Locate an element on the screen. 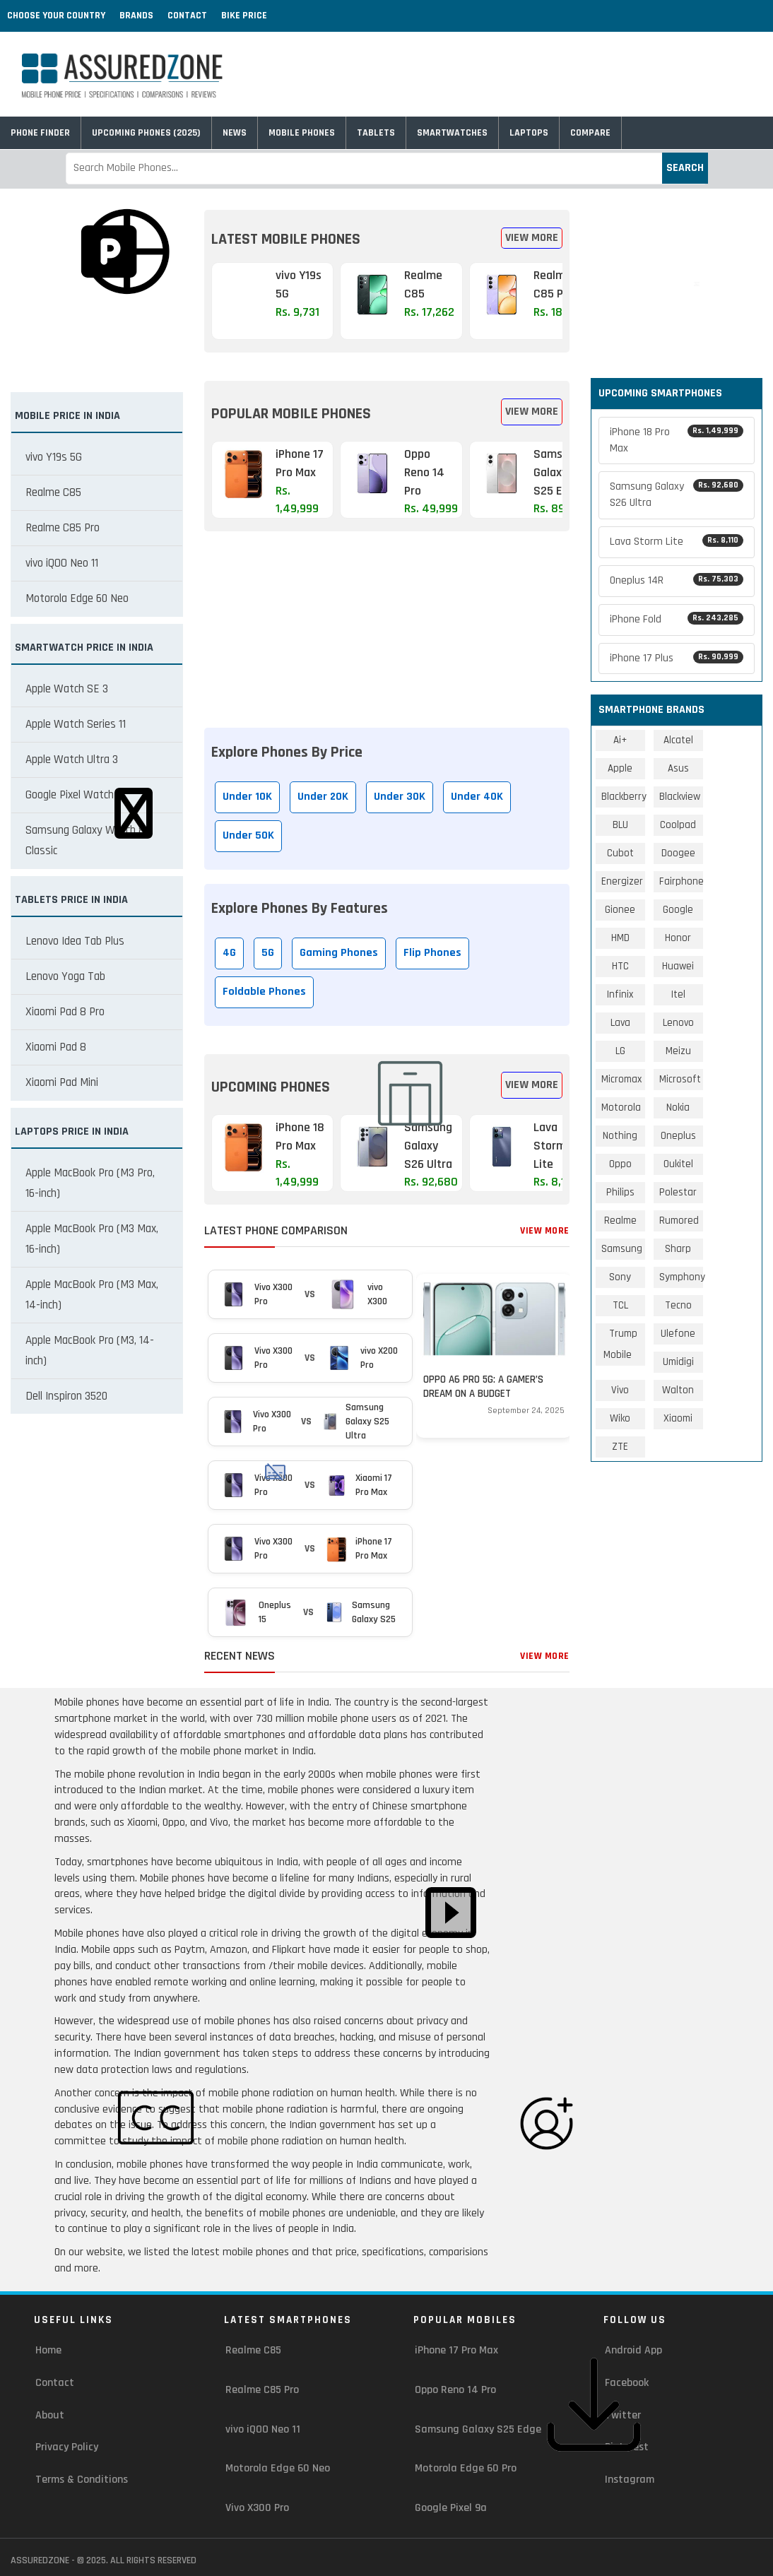 Image resolution: width=773 pixels, height=2576 pixels. indicates elevator access nearby is located at coordinates (410, 1093).